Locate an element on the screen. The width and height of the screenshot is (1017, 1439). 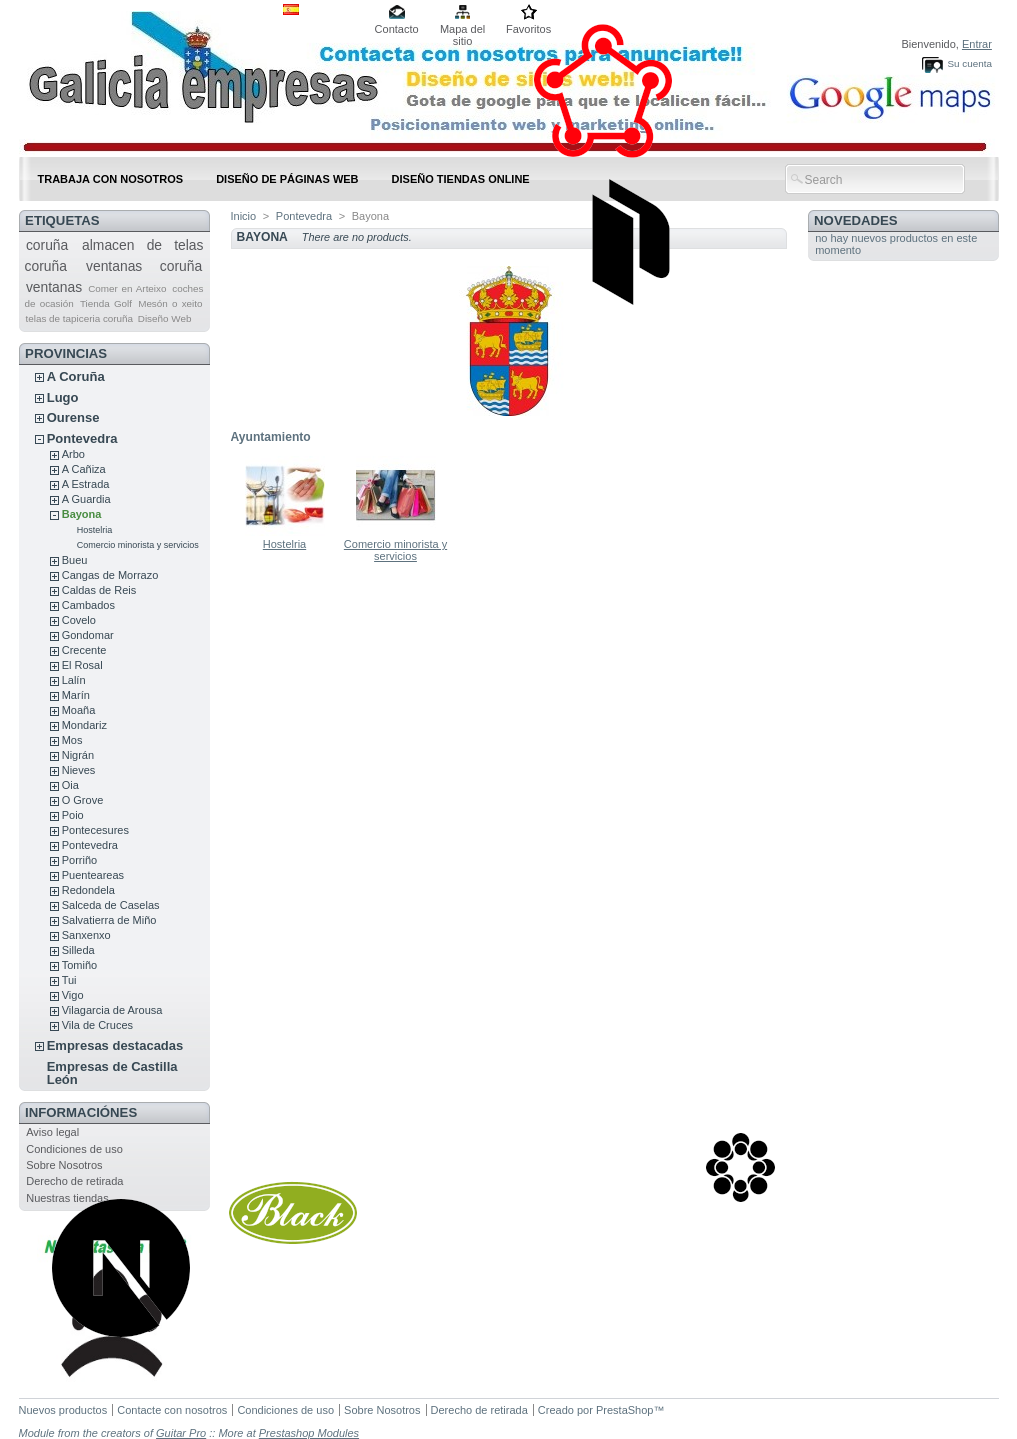
black brand logo is located at coordinates (293, 1213).